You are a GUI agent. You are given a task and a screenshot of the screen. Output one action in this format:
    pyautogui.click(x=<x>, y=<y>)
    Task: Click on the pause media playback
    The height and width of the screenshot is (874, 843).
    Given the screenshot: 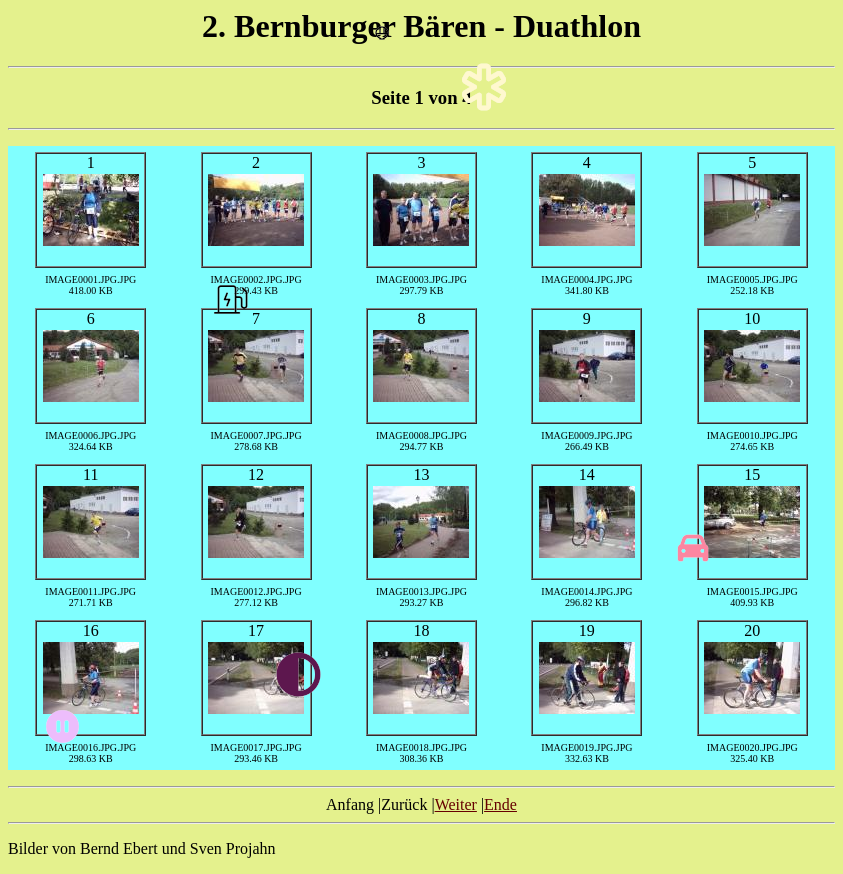 What is the action you would take?
    pyautogui.click(x=62, y=726)
    